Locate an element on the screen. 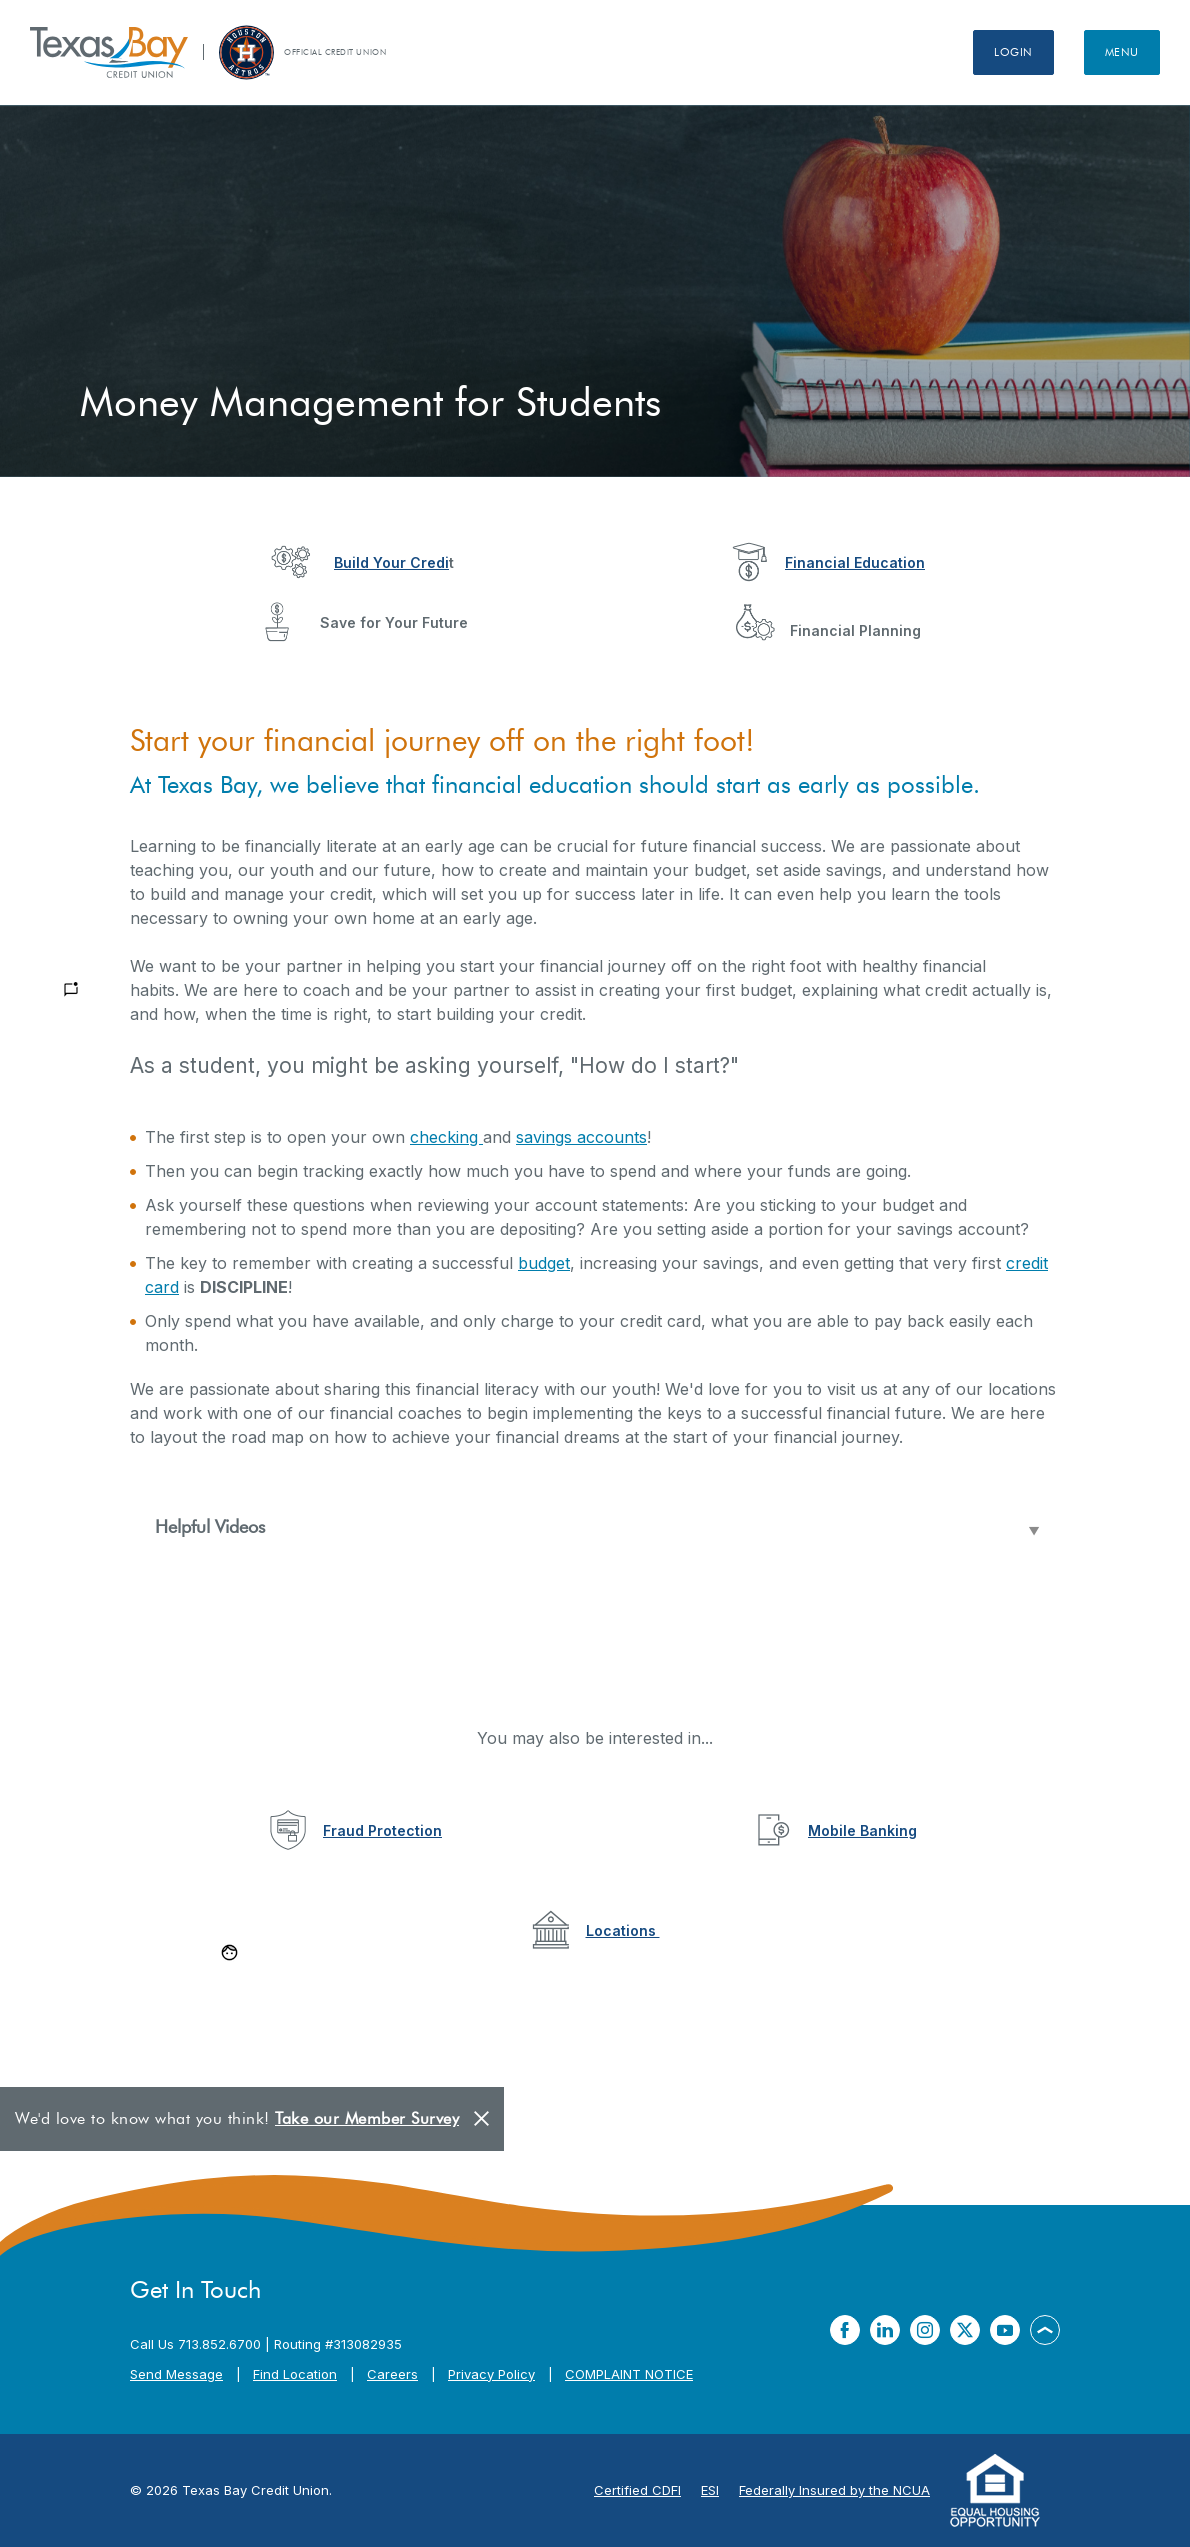 Image resolution: width=1190 pixels, height=2547 pixels. indicates unread messages in chat is located at coordinates (71, 990).